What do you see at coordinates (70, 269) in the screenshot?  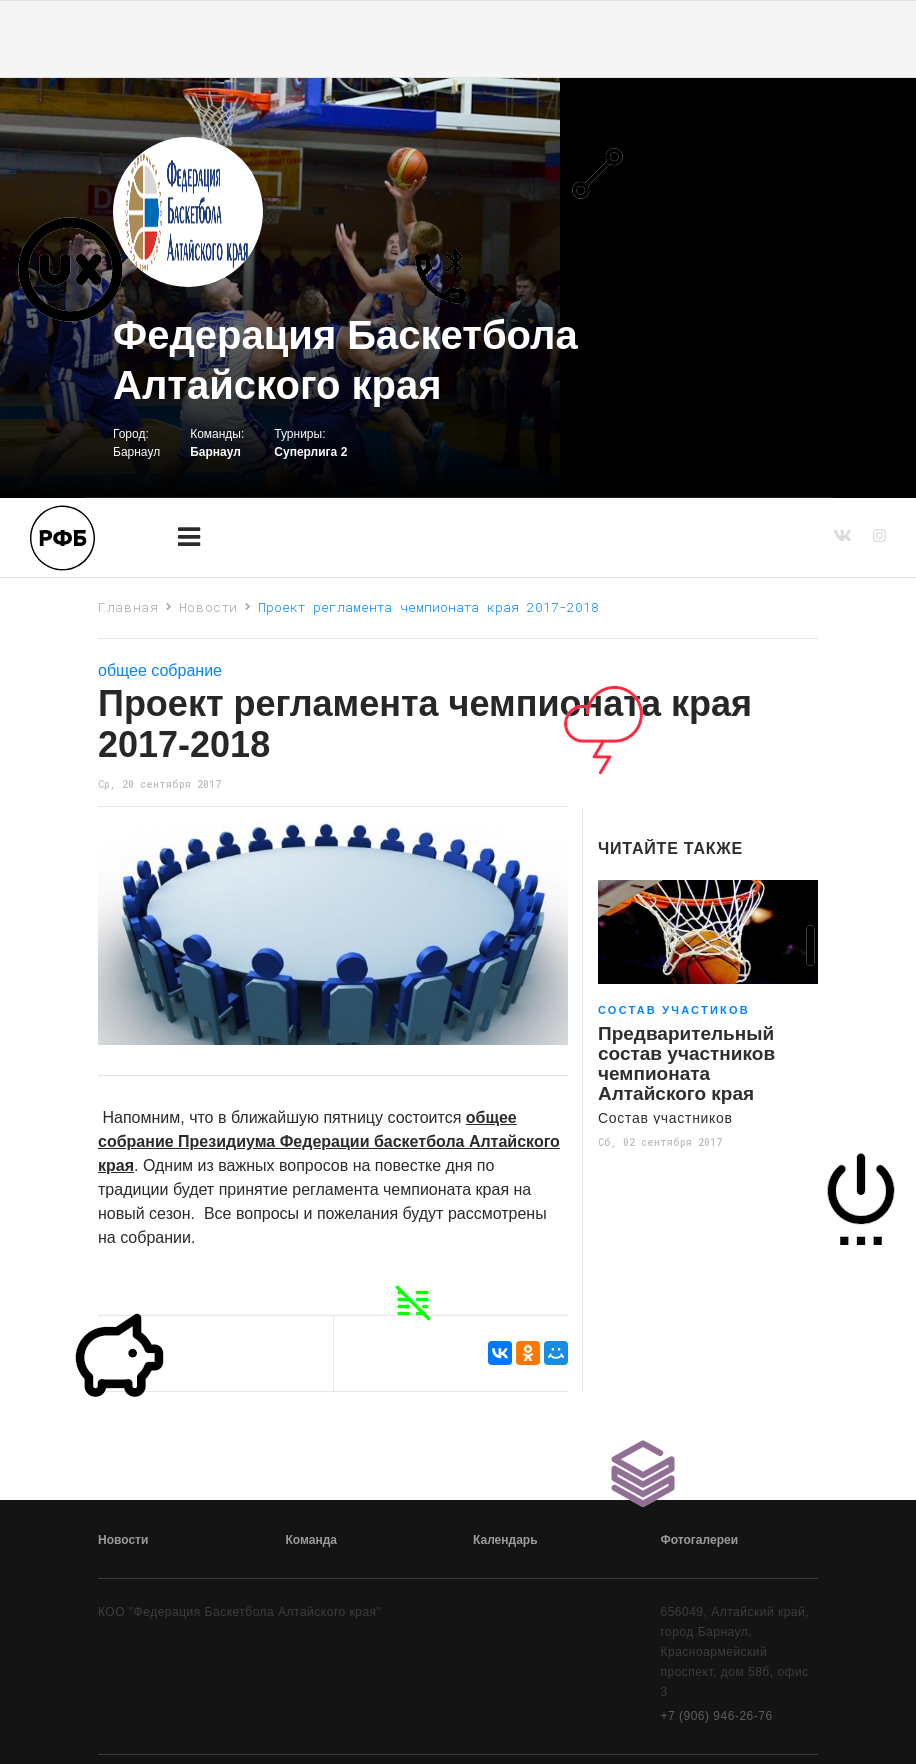 I see `access user experience design tools` at bounding box center [70, 269].